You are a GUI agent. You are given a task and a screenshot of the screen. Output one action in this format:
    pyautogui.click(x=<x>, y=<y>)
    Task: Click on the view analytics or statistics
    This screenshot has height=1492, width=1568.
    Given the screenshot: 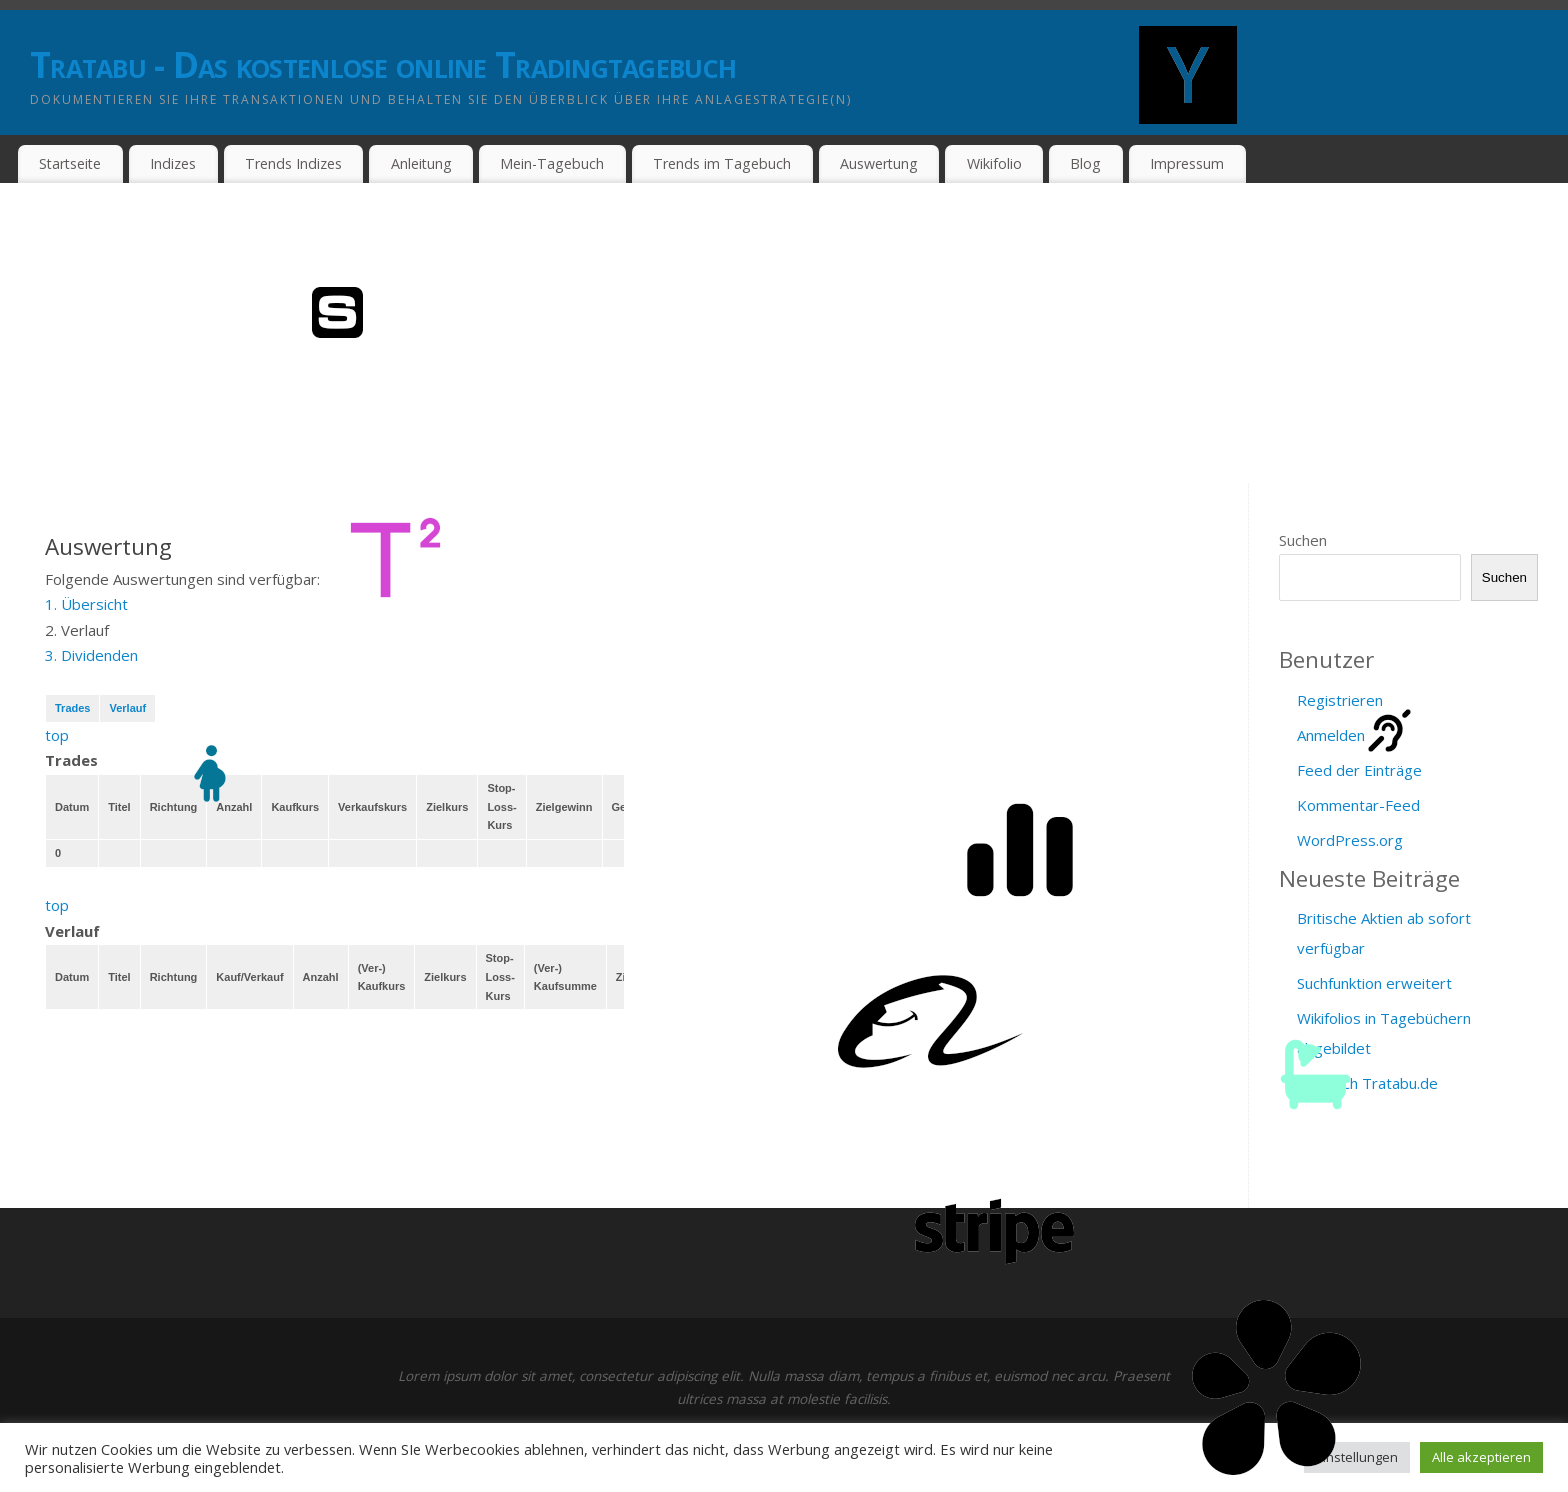 What is the action you would take?
    pyautogui.click(x=1020, y=850)
    